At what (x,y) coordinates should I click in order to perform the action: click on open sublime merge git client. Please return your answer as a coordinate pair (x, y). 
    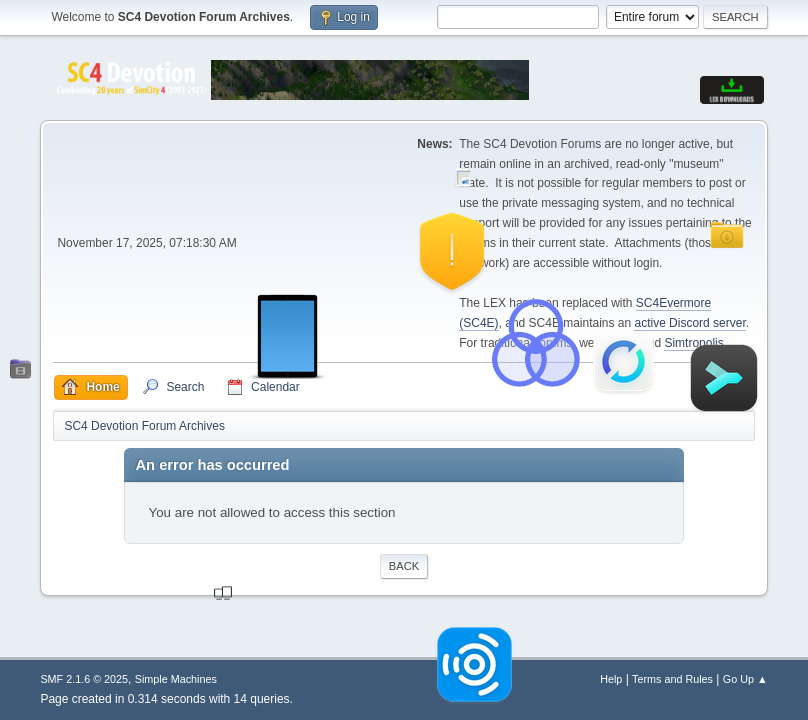
    Looking at the image, I should click on (724, 378).